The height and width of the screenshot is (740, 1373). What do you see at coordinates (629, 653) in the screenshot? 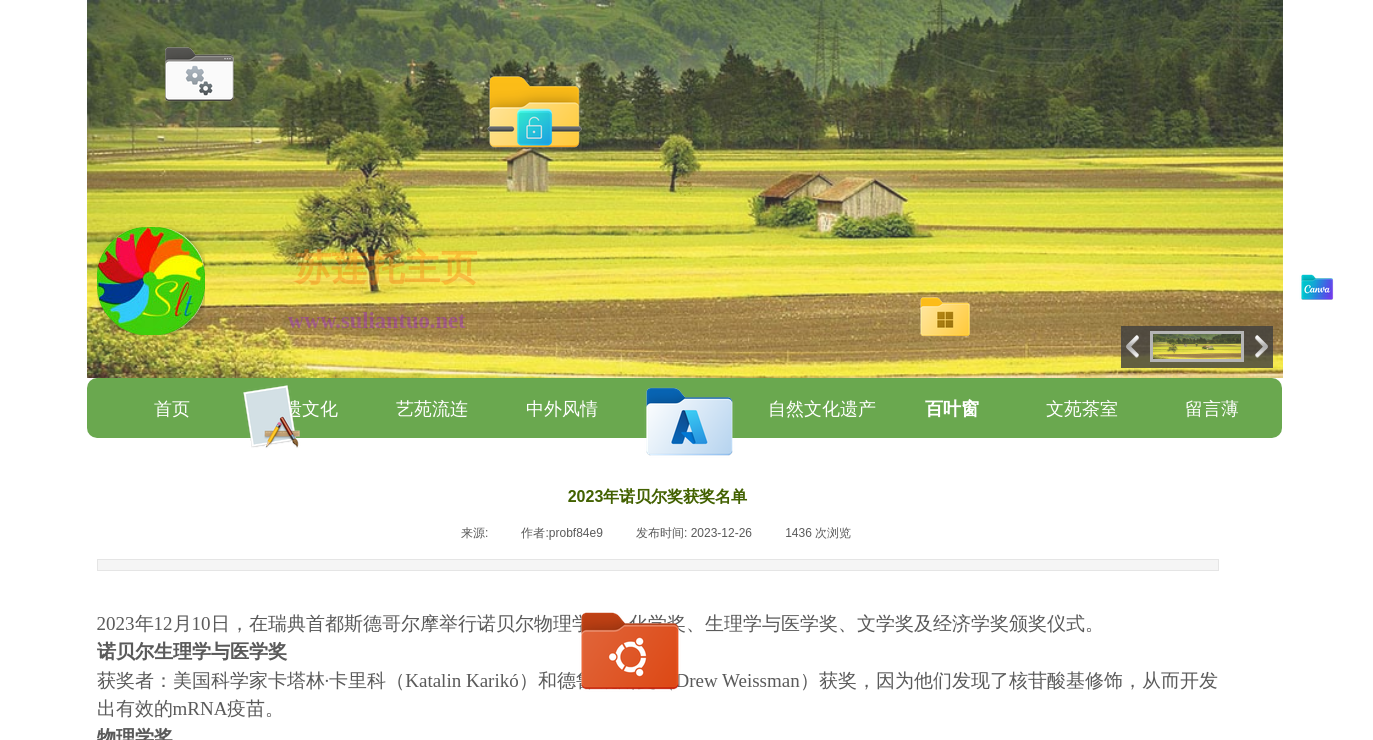
I see `open ubuntu system folder` at bounding box center [629, 653].